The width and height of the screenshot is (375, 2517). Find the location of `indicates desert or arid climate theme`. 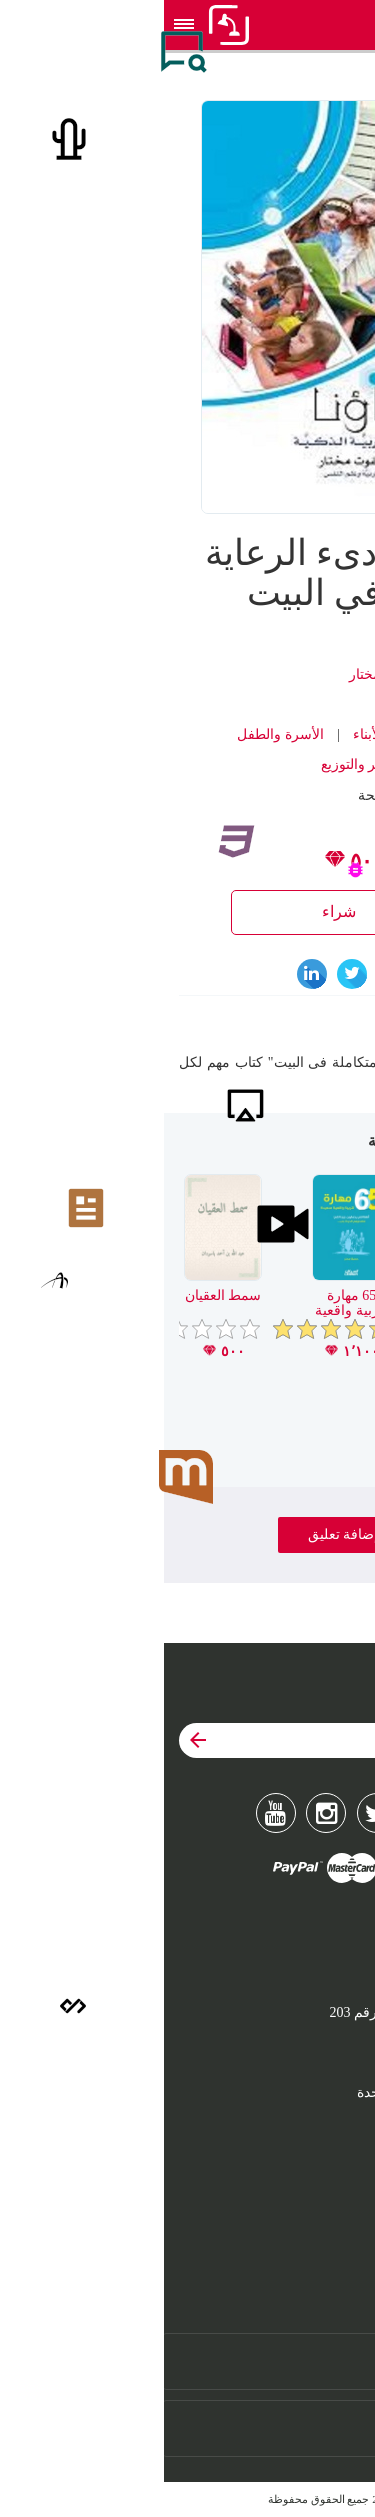

indicates desert or arid climate theme is located at coordinates (69, 139).